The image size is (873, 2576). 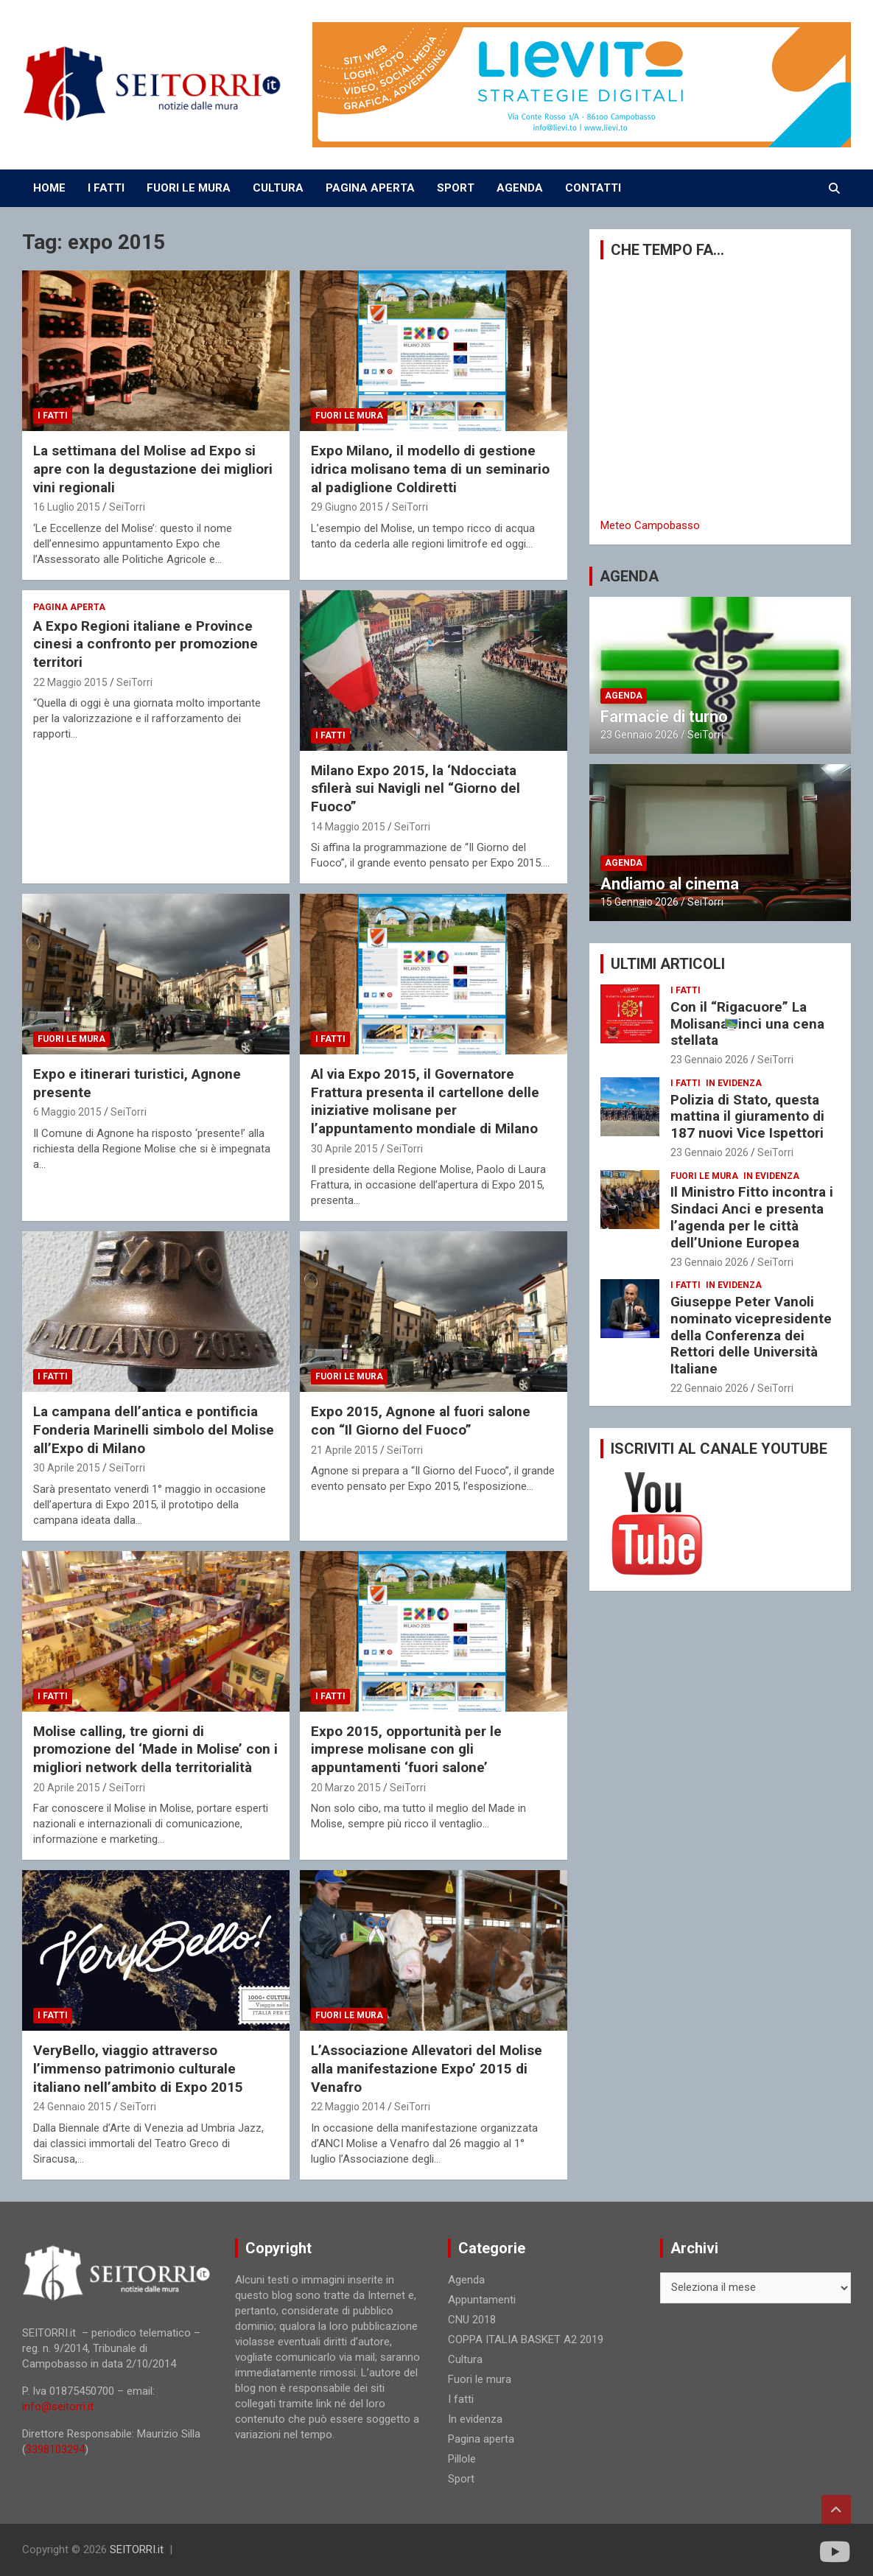 What do you see at coordinates (369, 1928) in the screenshot?
I see `access utility and accessory applications` at bounding box center [369, 1928].